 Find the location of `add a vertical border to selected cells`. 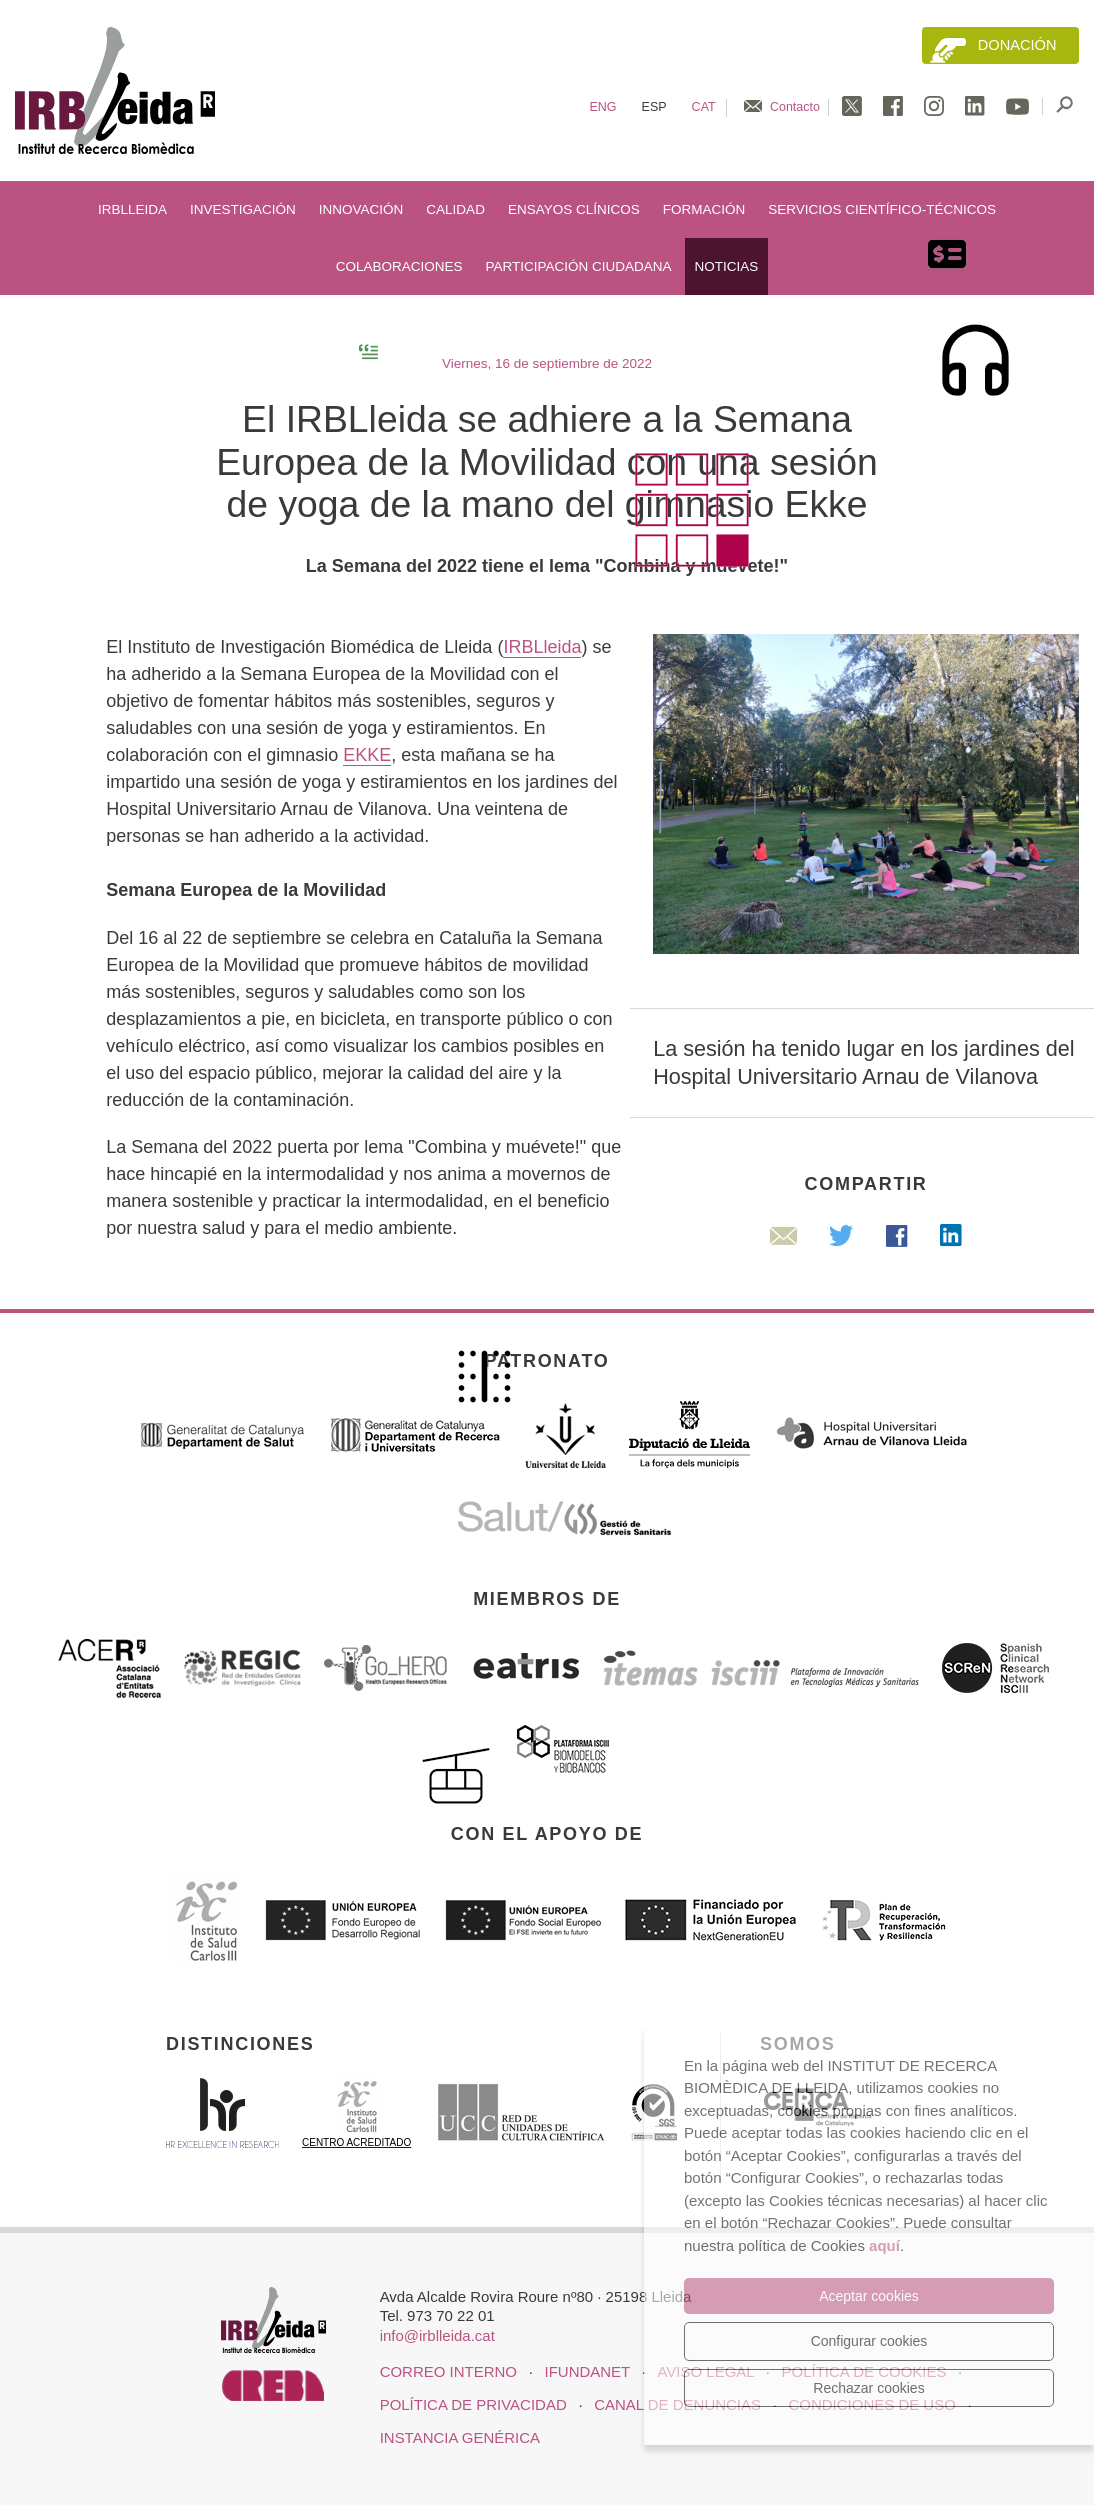

add a vertical border to selected cells is located at coordinates (484, 1376).